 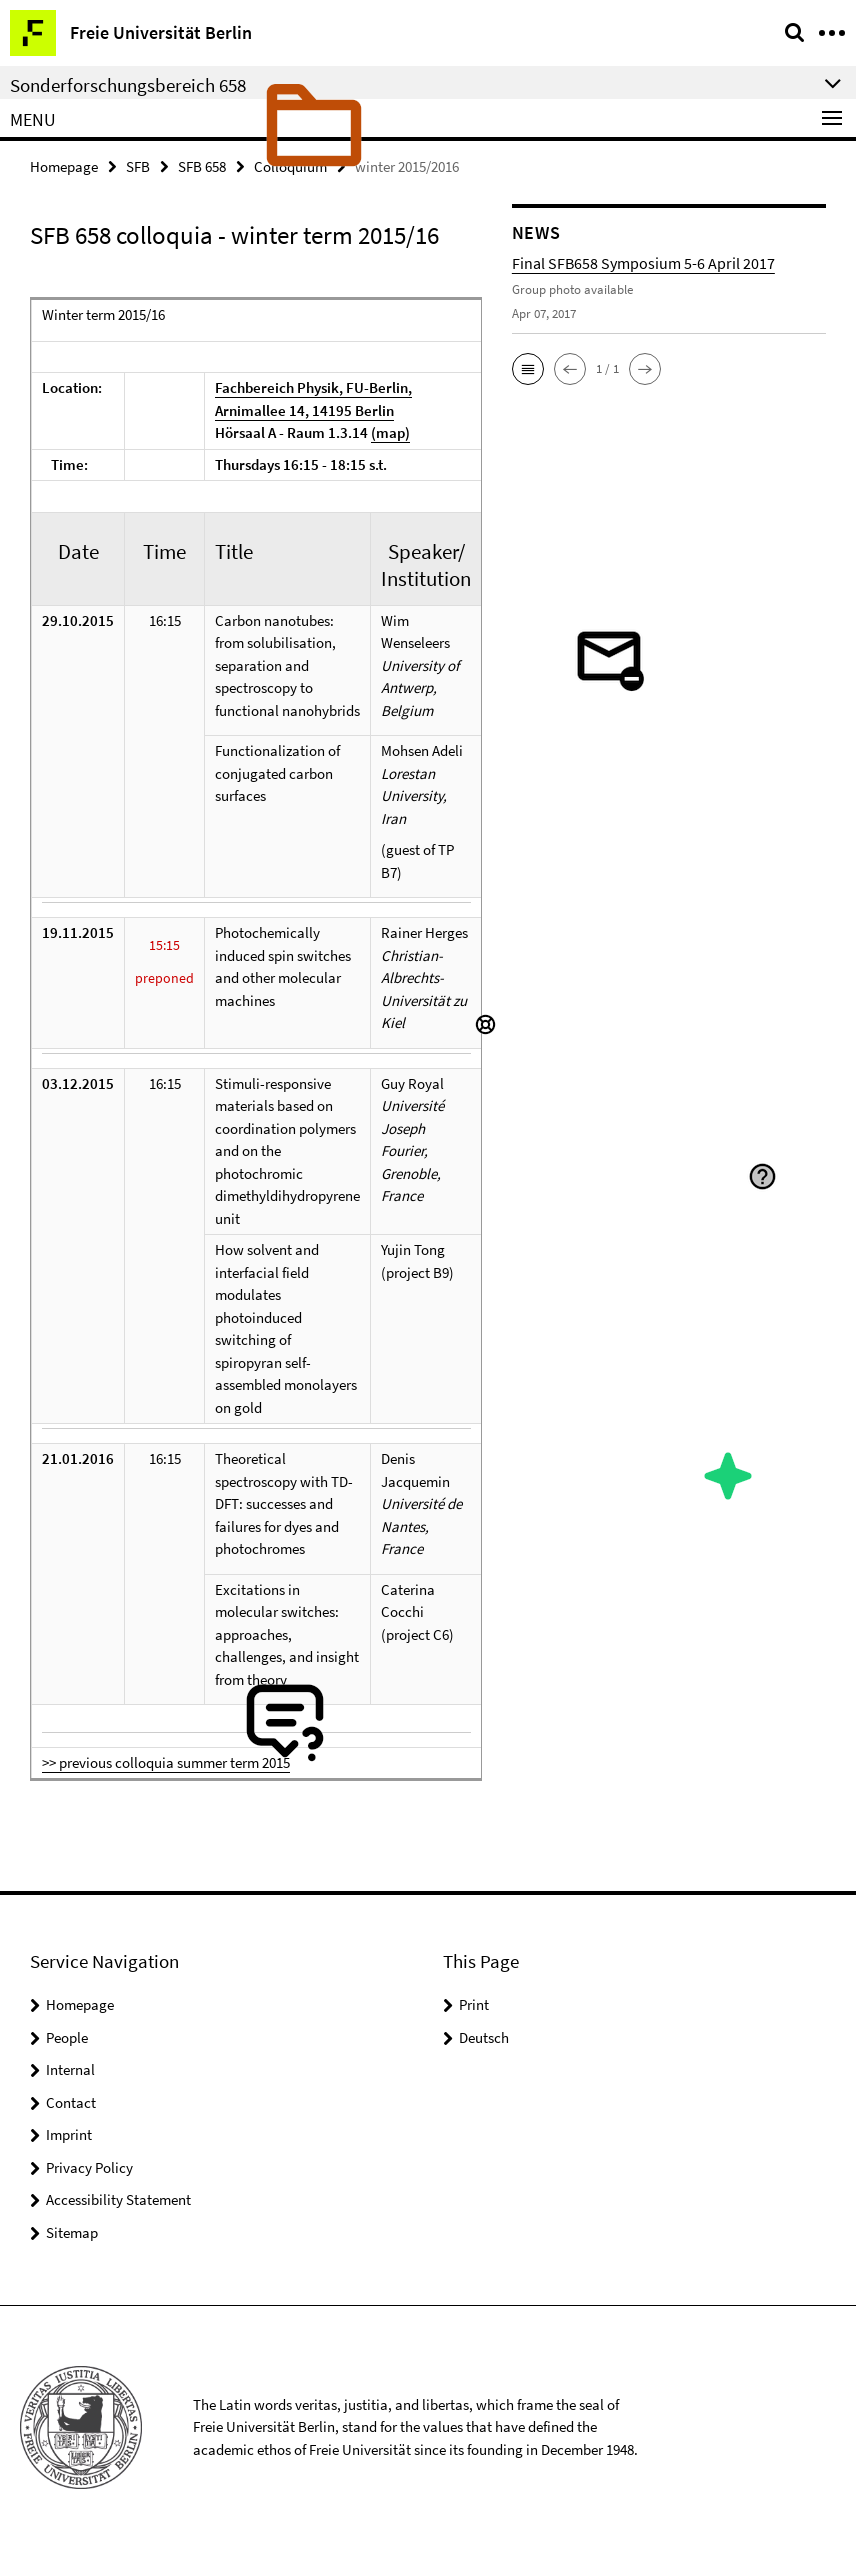 What do you see at coordinates (728, 1476) in the screenshot?
I see `indicates a special or featured item` at bounding box center [728, 1476].